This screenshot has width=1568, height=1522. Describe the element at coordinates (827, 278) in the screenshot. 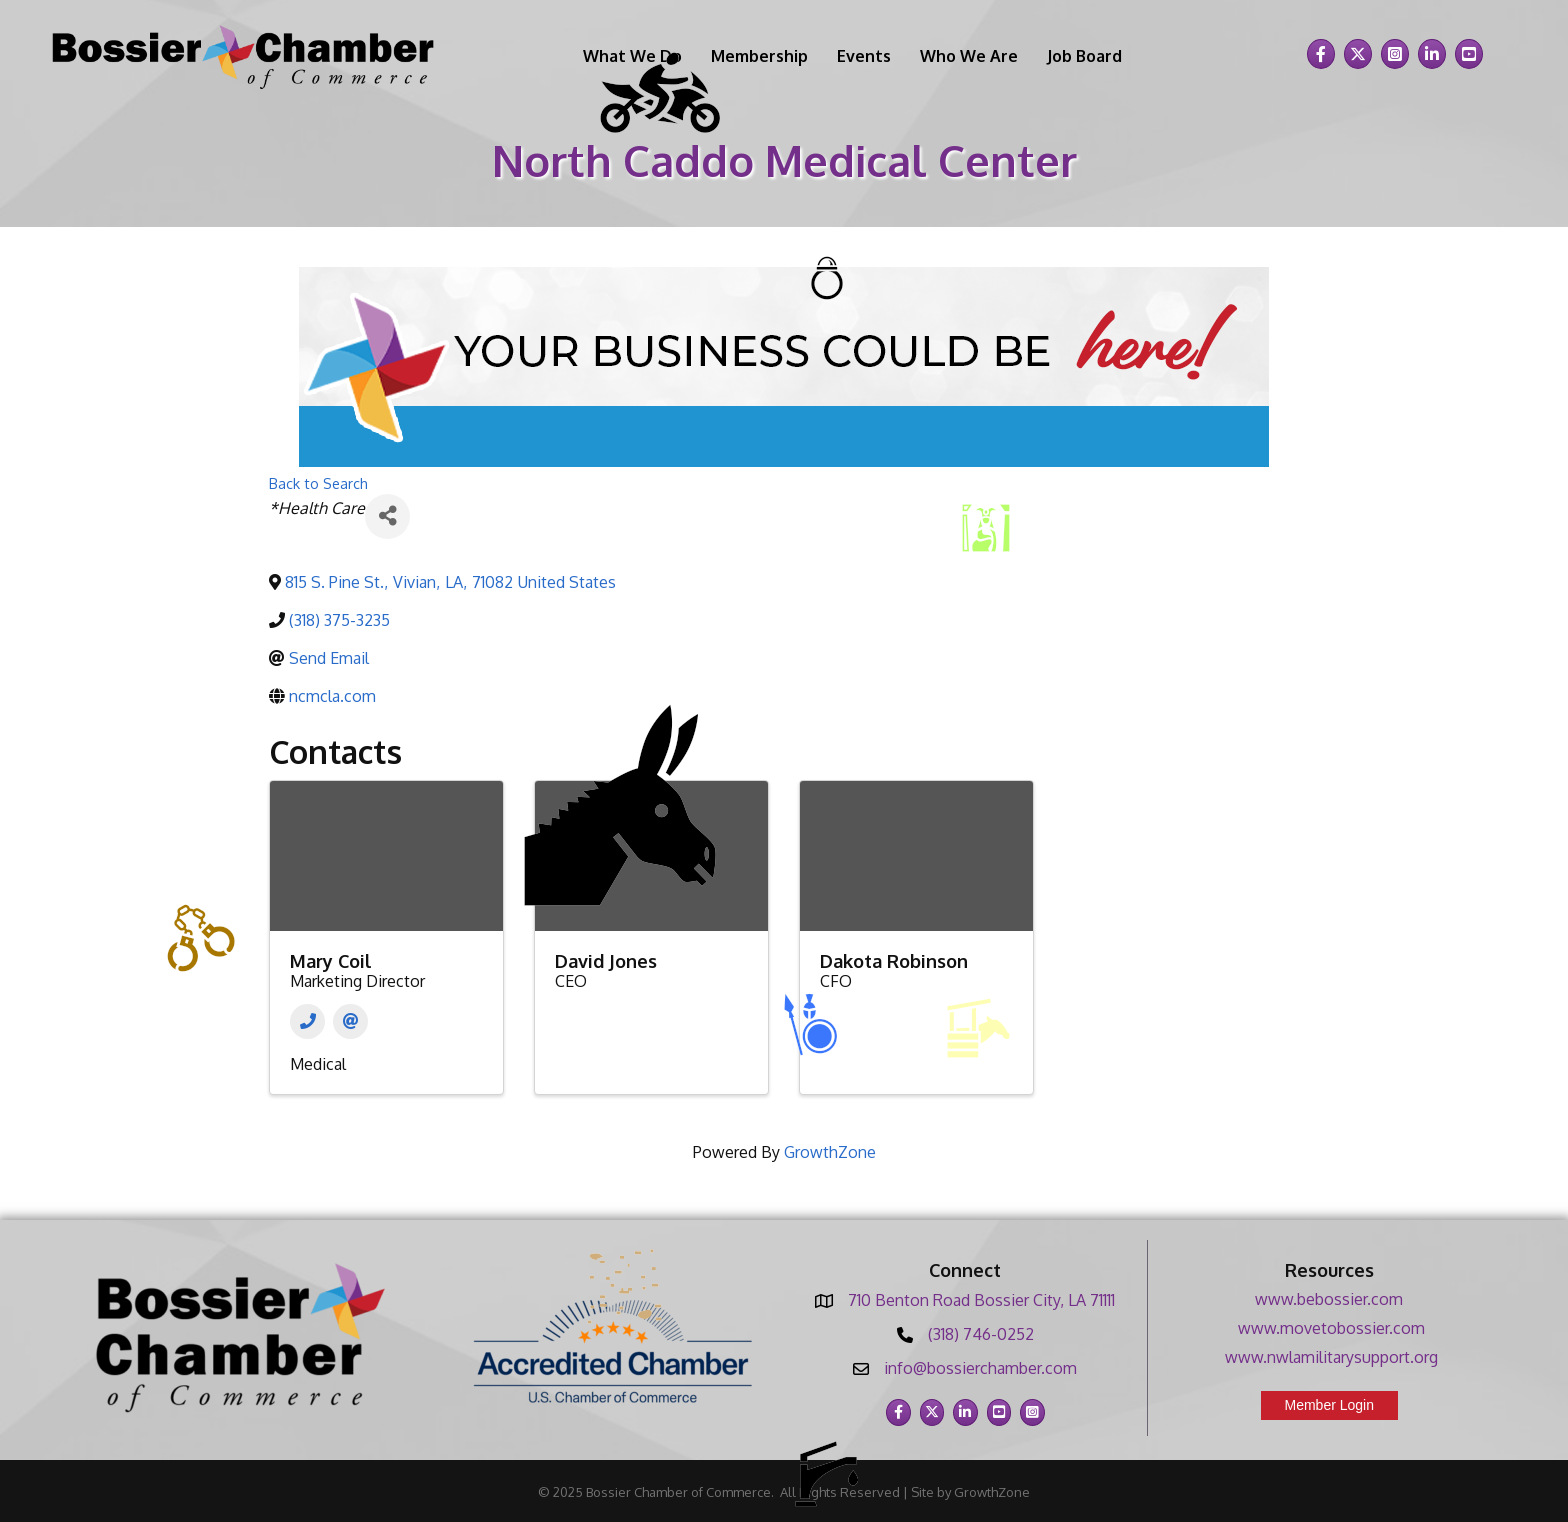

I see `access global or worldwide settings` at that location.